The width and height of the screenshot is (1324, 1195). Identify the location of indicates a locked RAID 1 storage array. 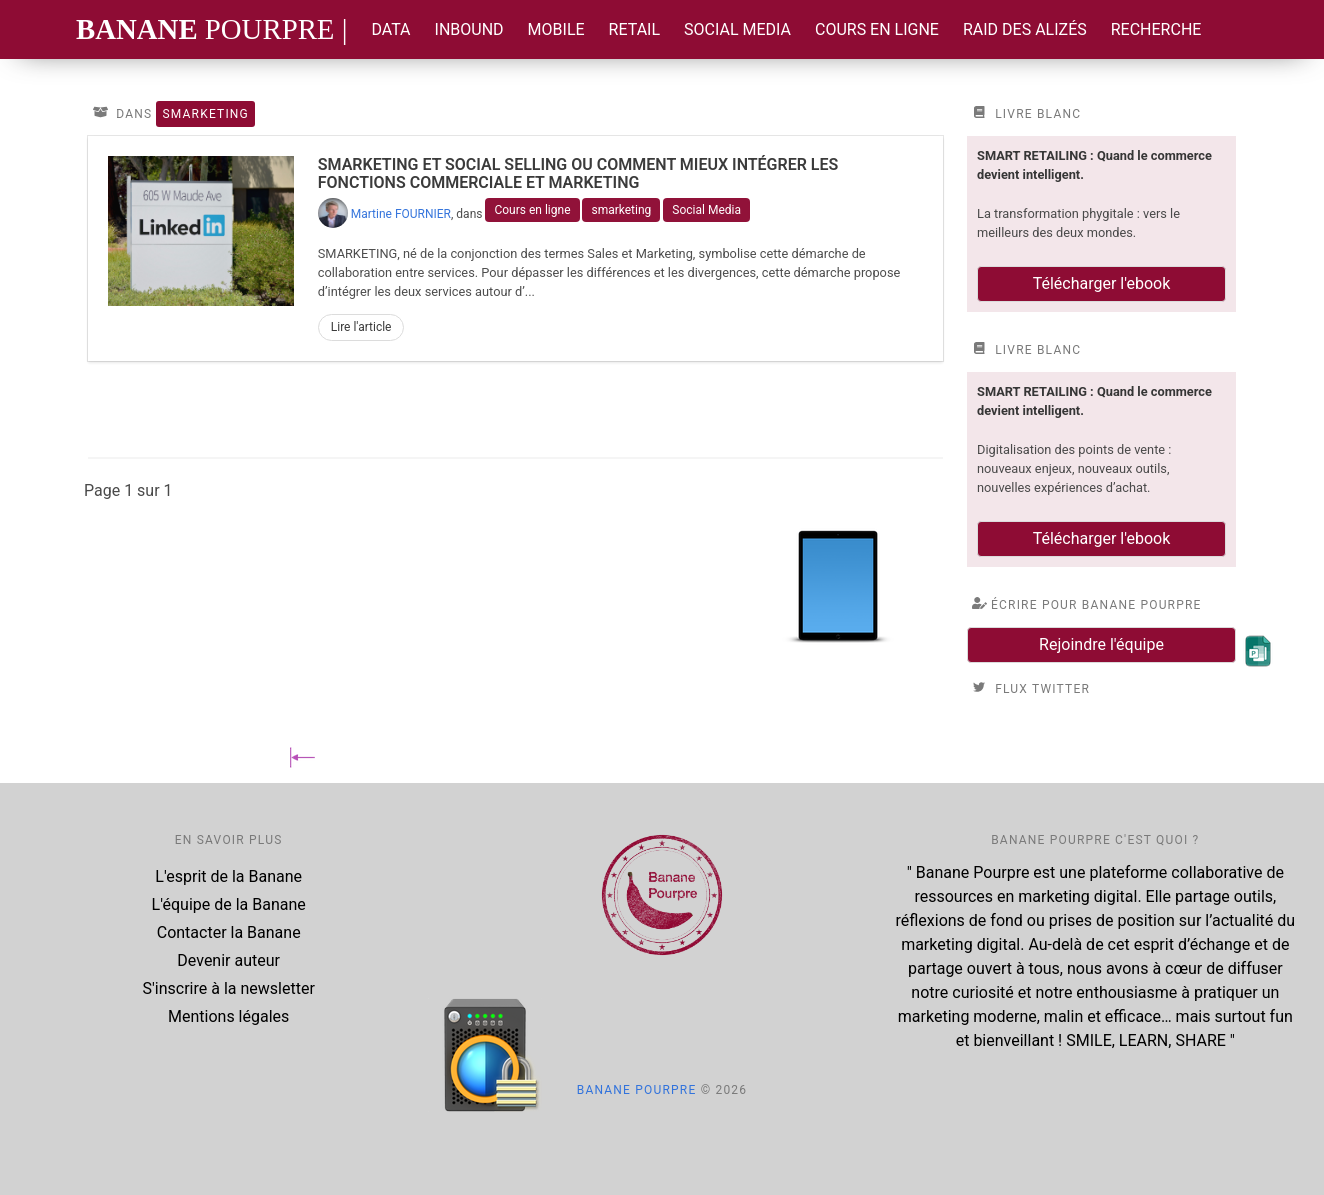
(485, 1055).